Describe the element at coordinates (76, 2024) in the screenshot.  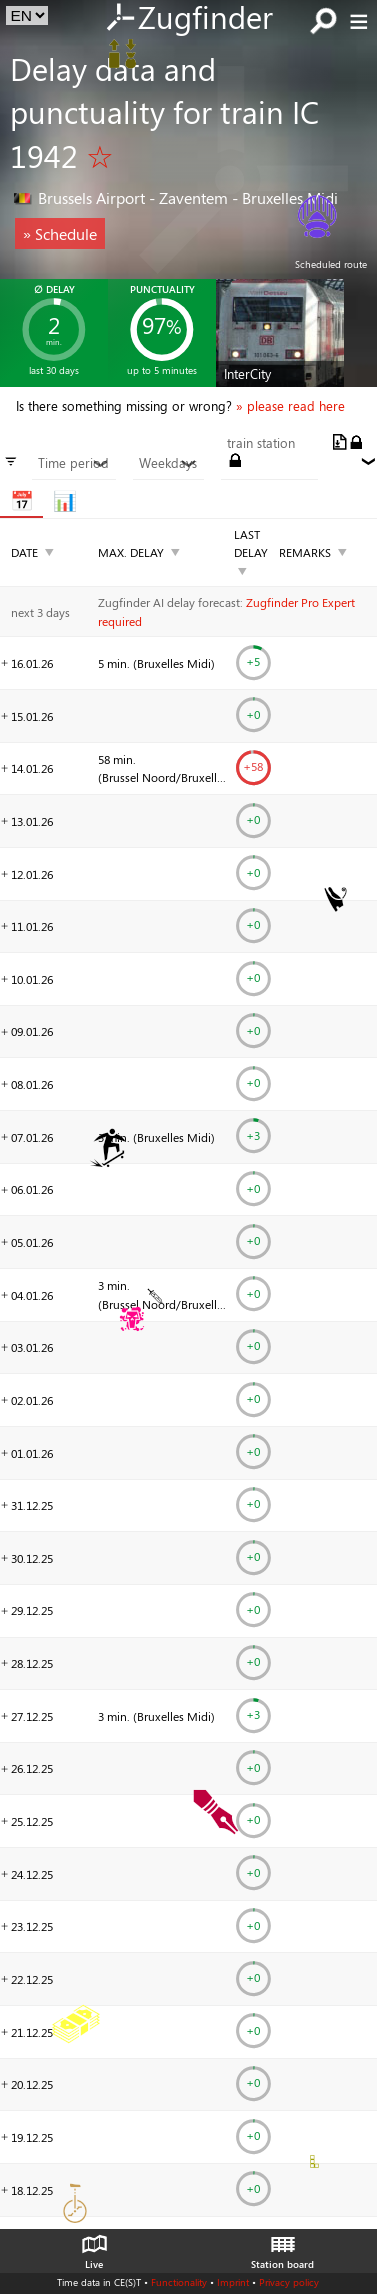
I see `view your wallet or account balance` at that location.